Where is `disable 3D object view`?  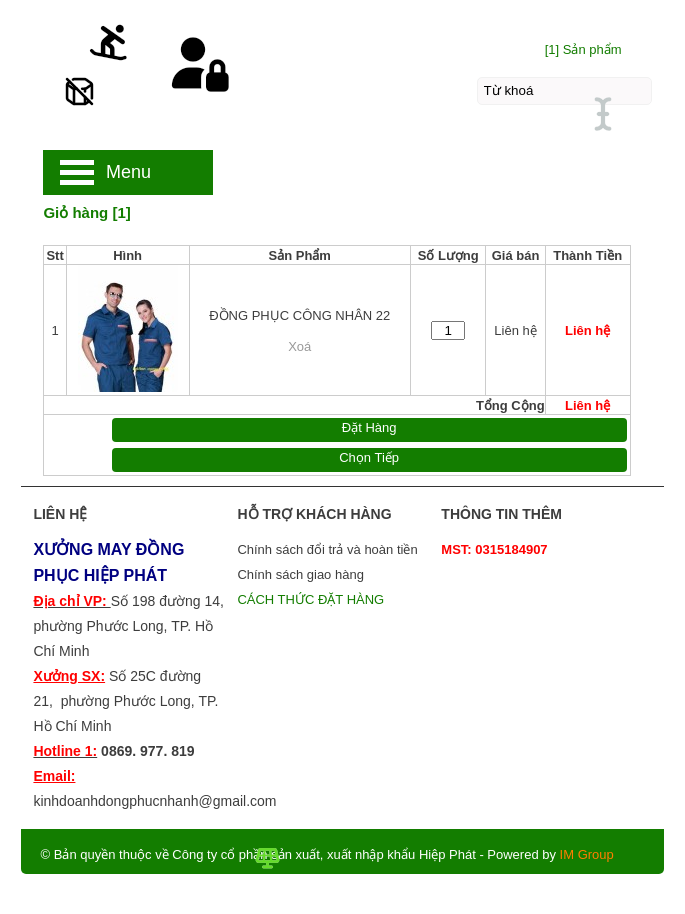 disable 3D object view is located at coordinates (79, 91).